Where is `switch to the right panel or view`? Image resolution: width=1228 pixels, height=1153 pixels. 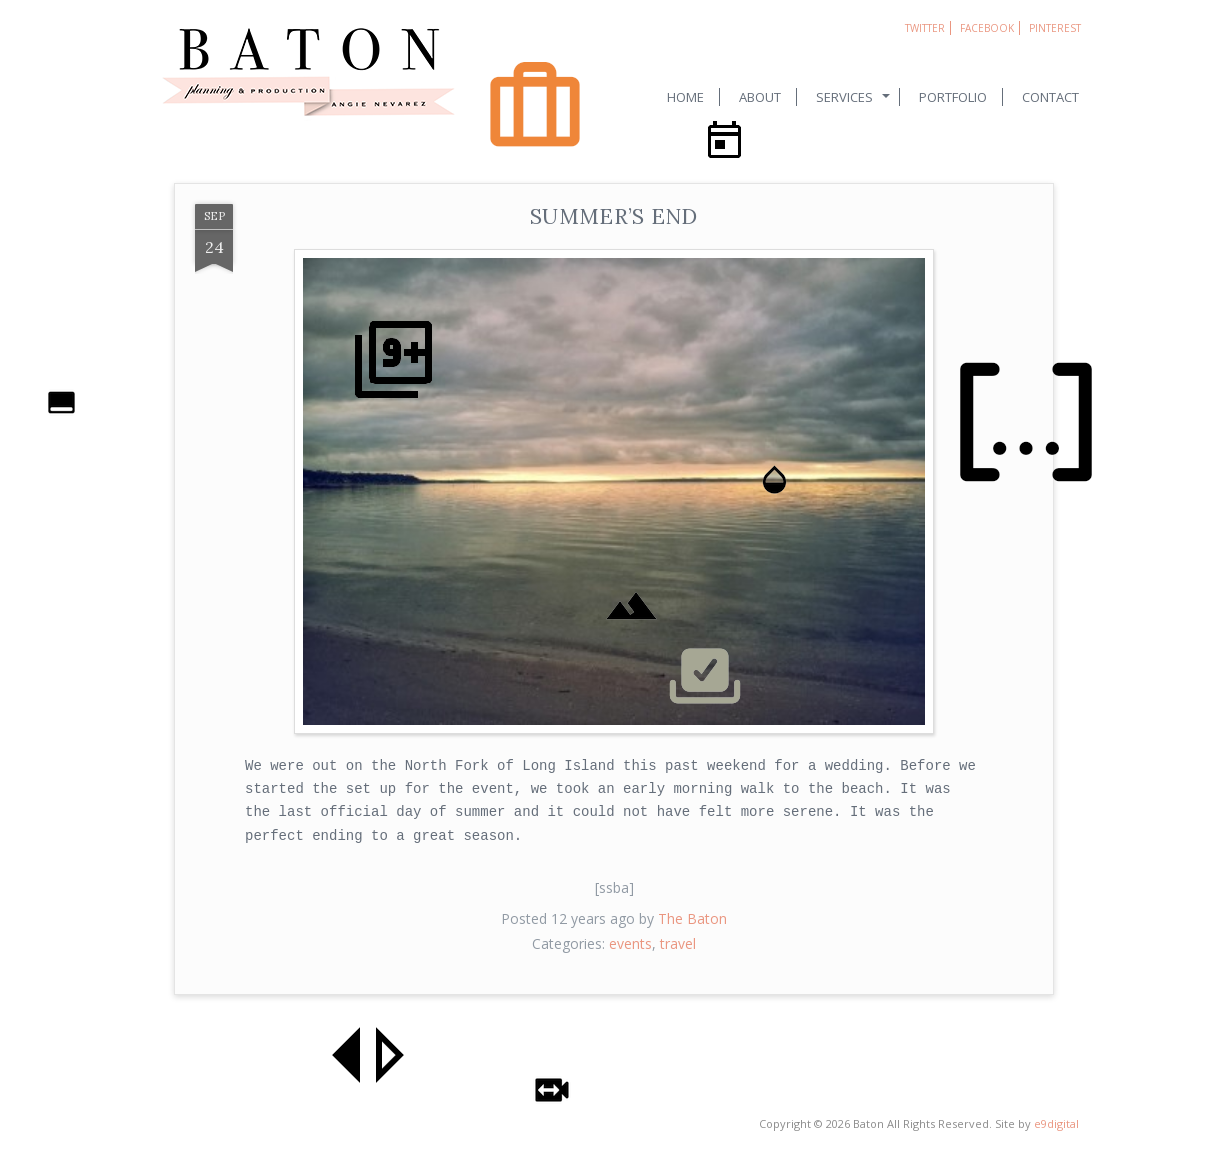
switch to the right panel or view is located at coordinates (368, 1055).